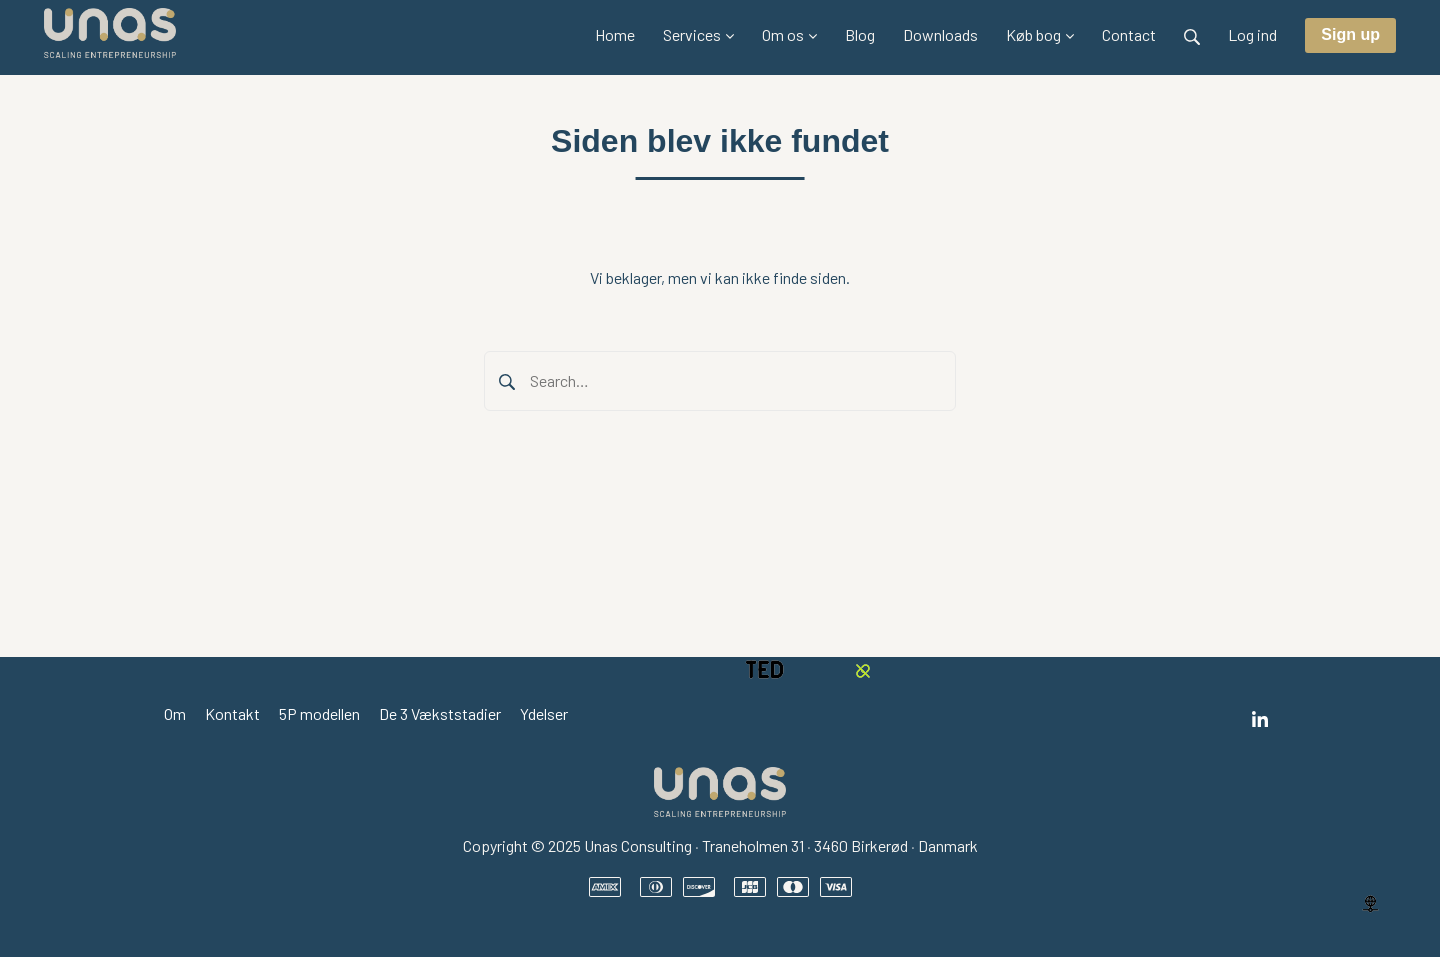  What do you see at coordinates (1370, 903) in the screenshot?
I see `view network connection status` at bounding box center [1370, 903].